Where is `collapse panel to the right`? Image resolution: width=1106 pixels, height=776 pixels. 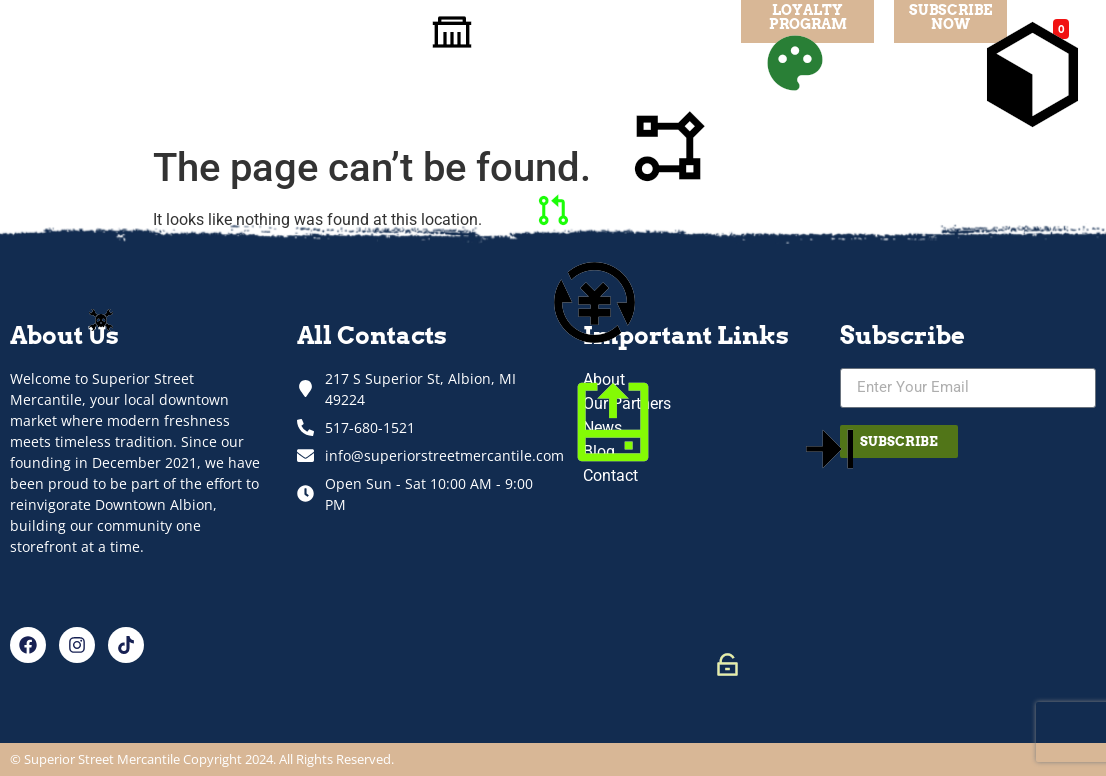
collapse panel to the right is located at coordinates (831, 449).